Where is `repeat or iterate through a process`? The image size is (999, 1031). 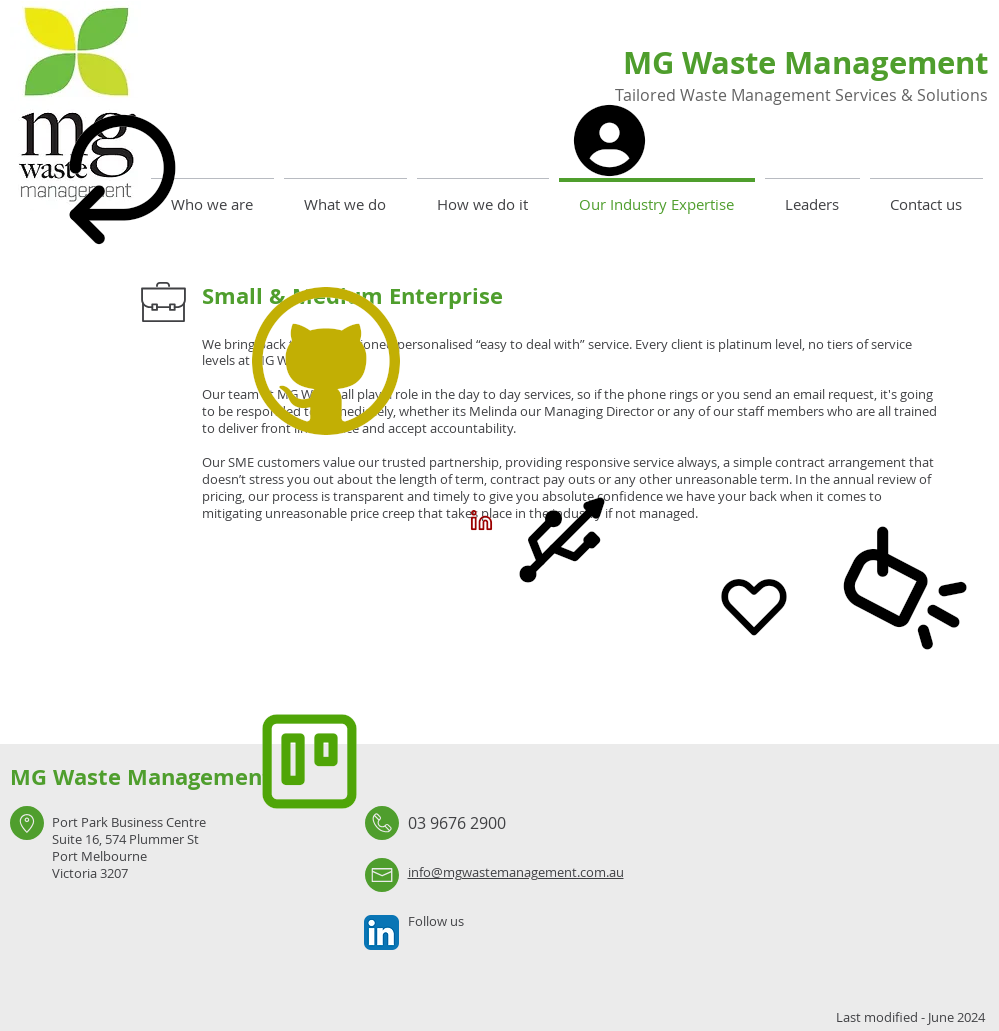
repeat or iterate through a process is located at coordinates (122, 179).